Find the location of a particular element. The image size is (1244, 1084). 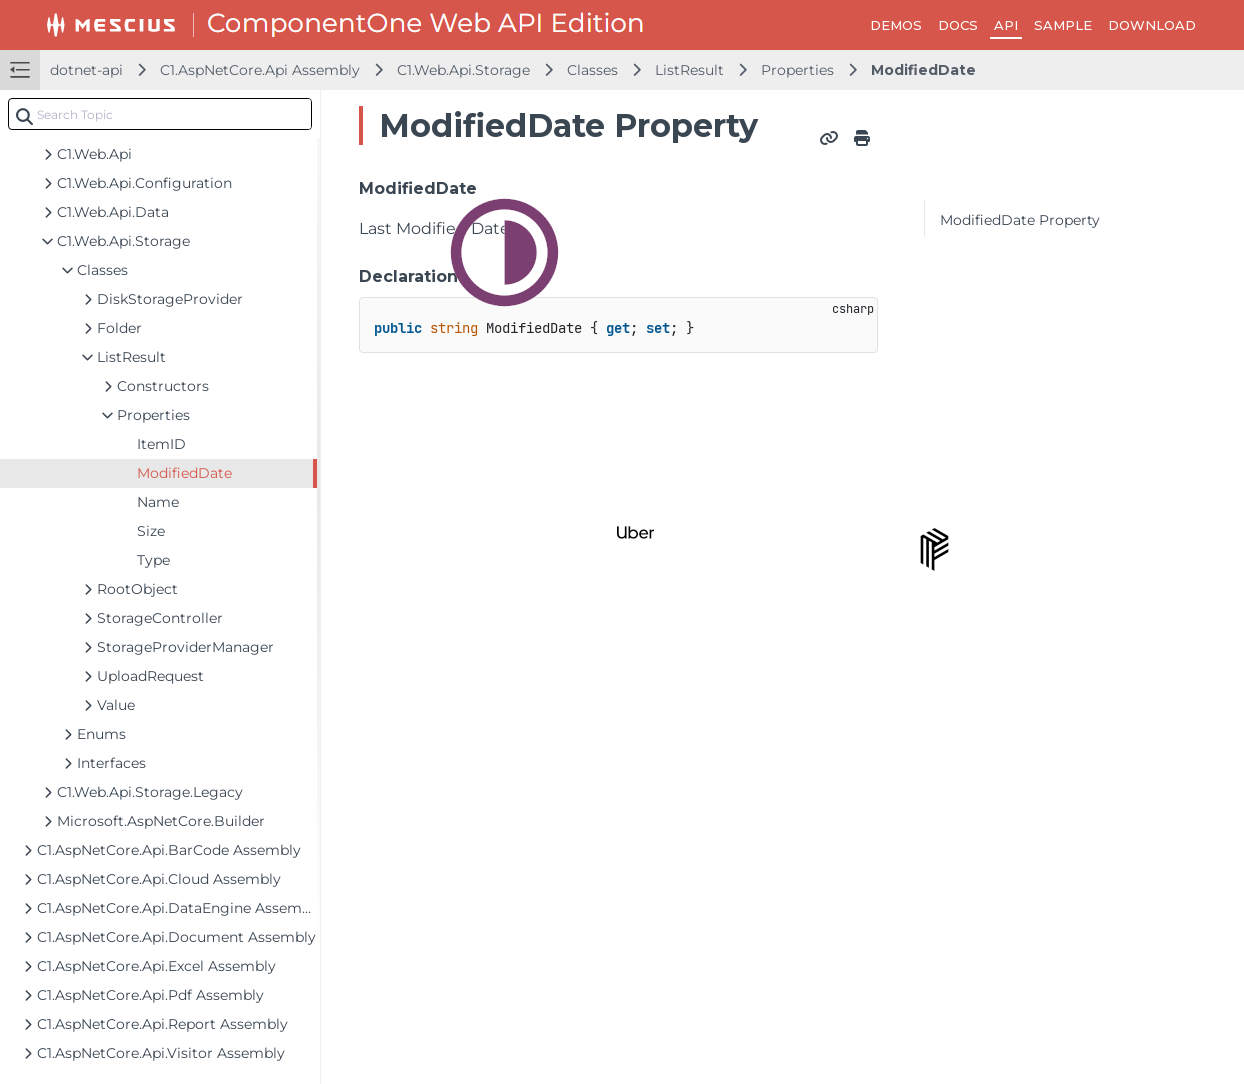

link to Pusher real-time messaging services is located at coordinates (934, 549).